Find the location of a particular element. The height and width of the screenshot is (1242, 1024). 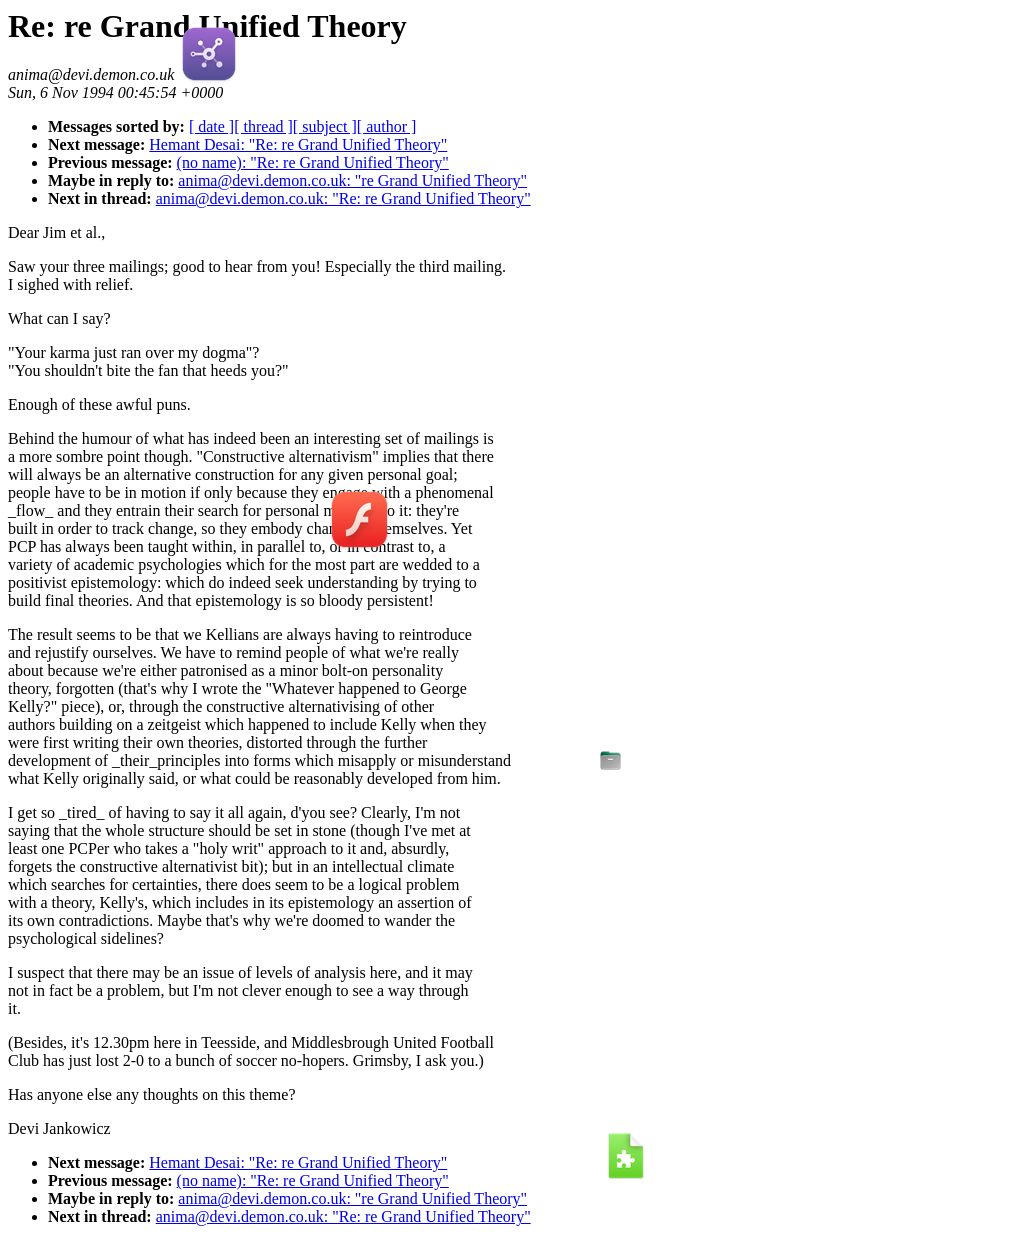

open warpinator to share files between devices on the same network is located at coordinates (209, 54).